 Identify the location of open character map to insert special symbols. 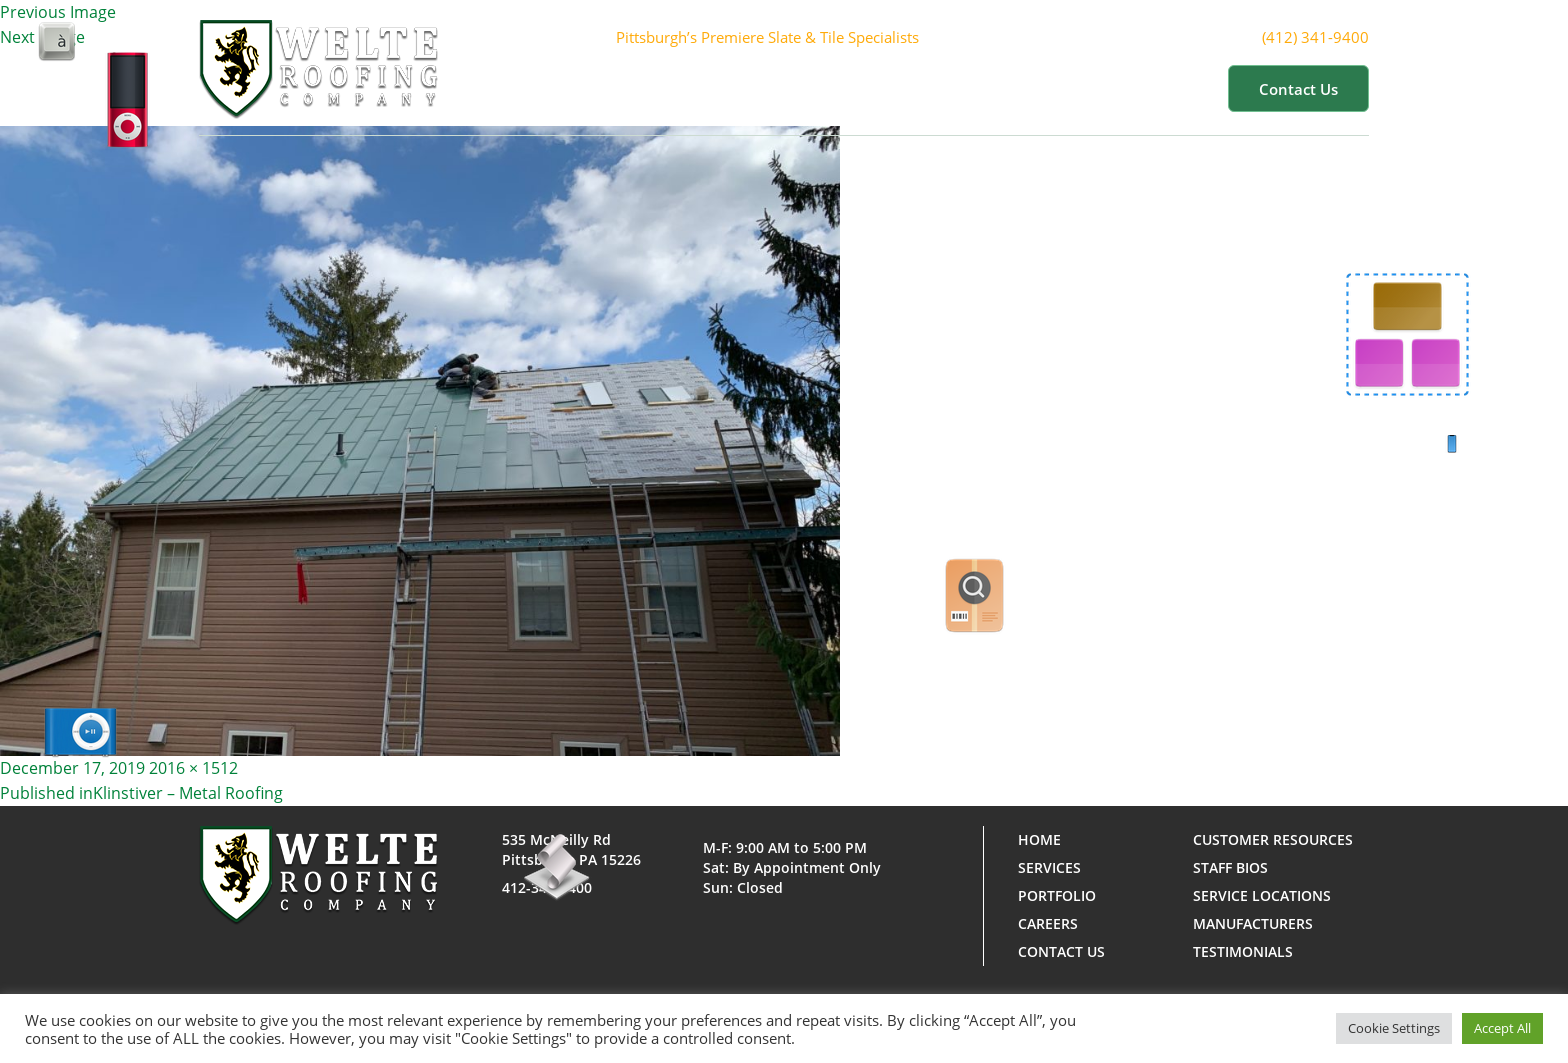
(57, 42).